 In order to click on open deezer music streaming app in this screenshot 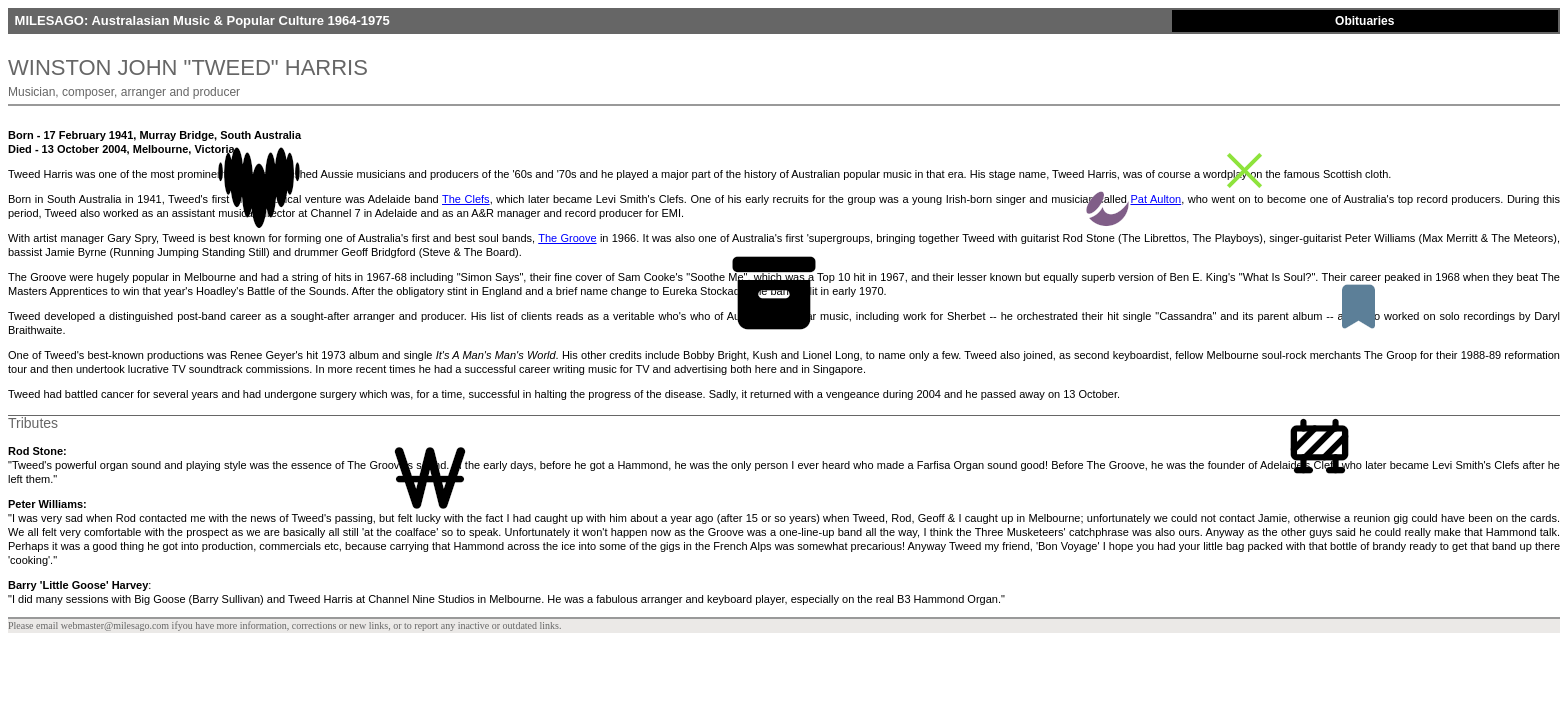, I will do `click(259, 187)`.